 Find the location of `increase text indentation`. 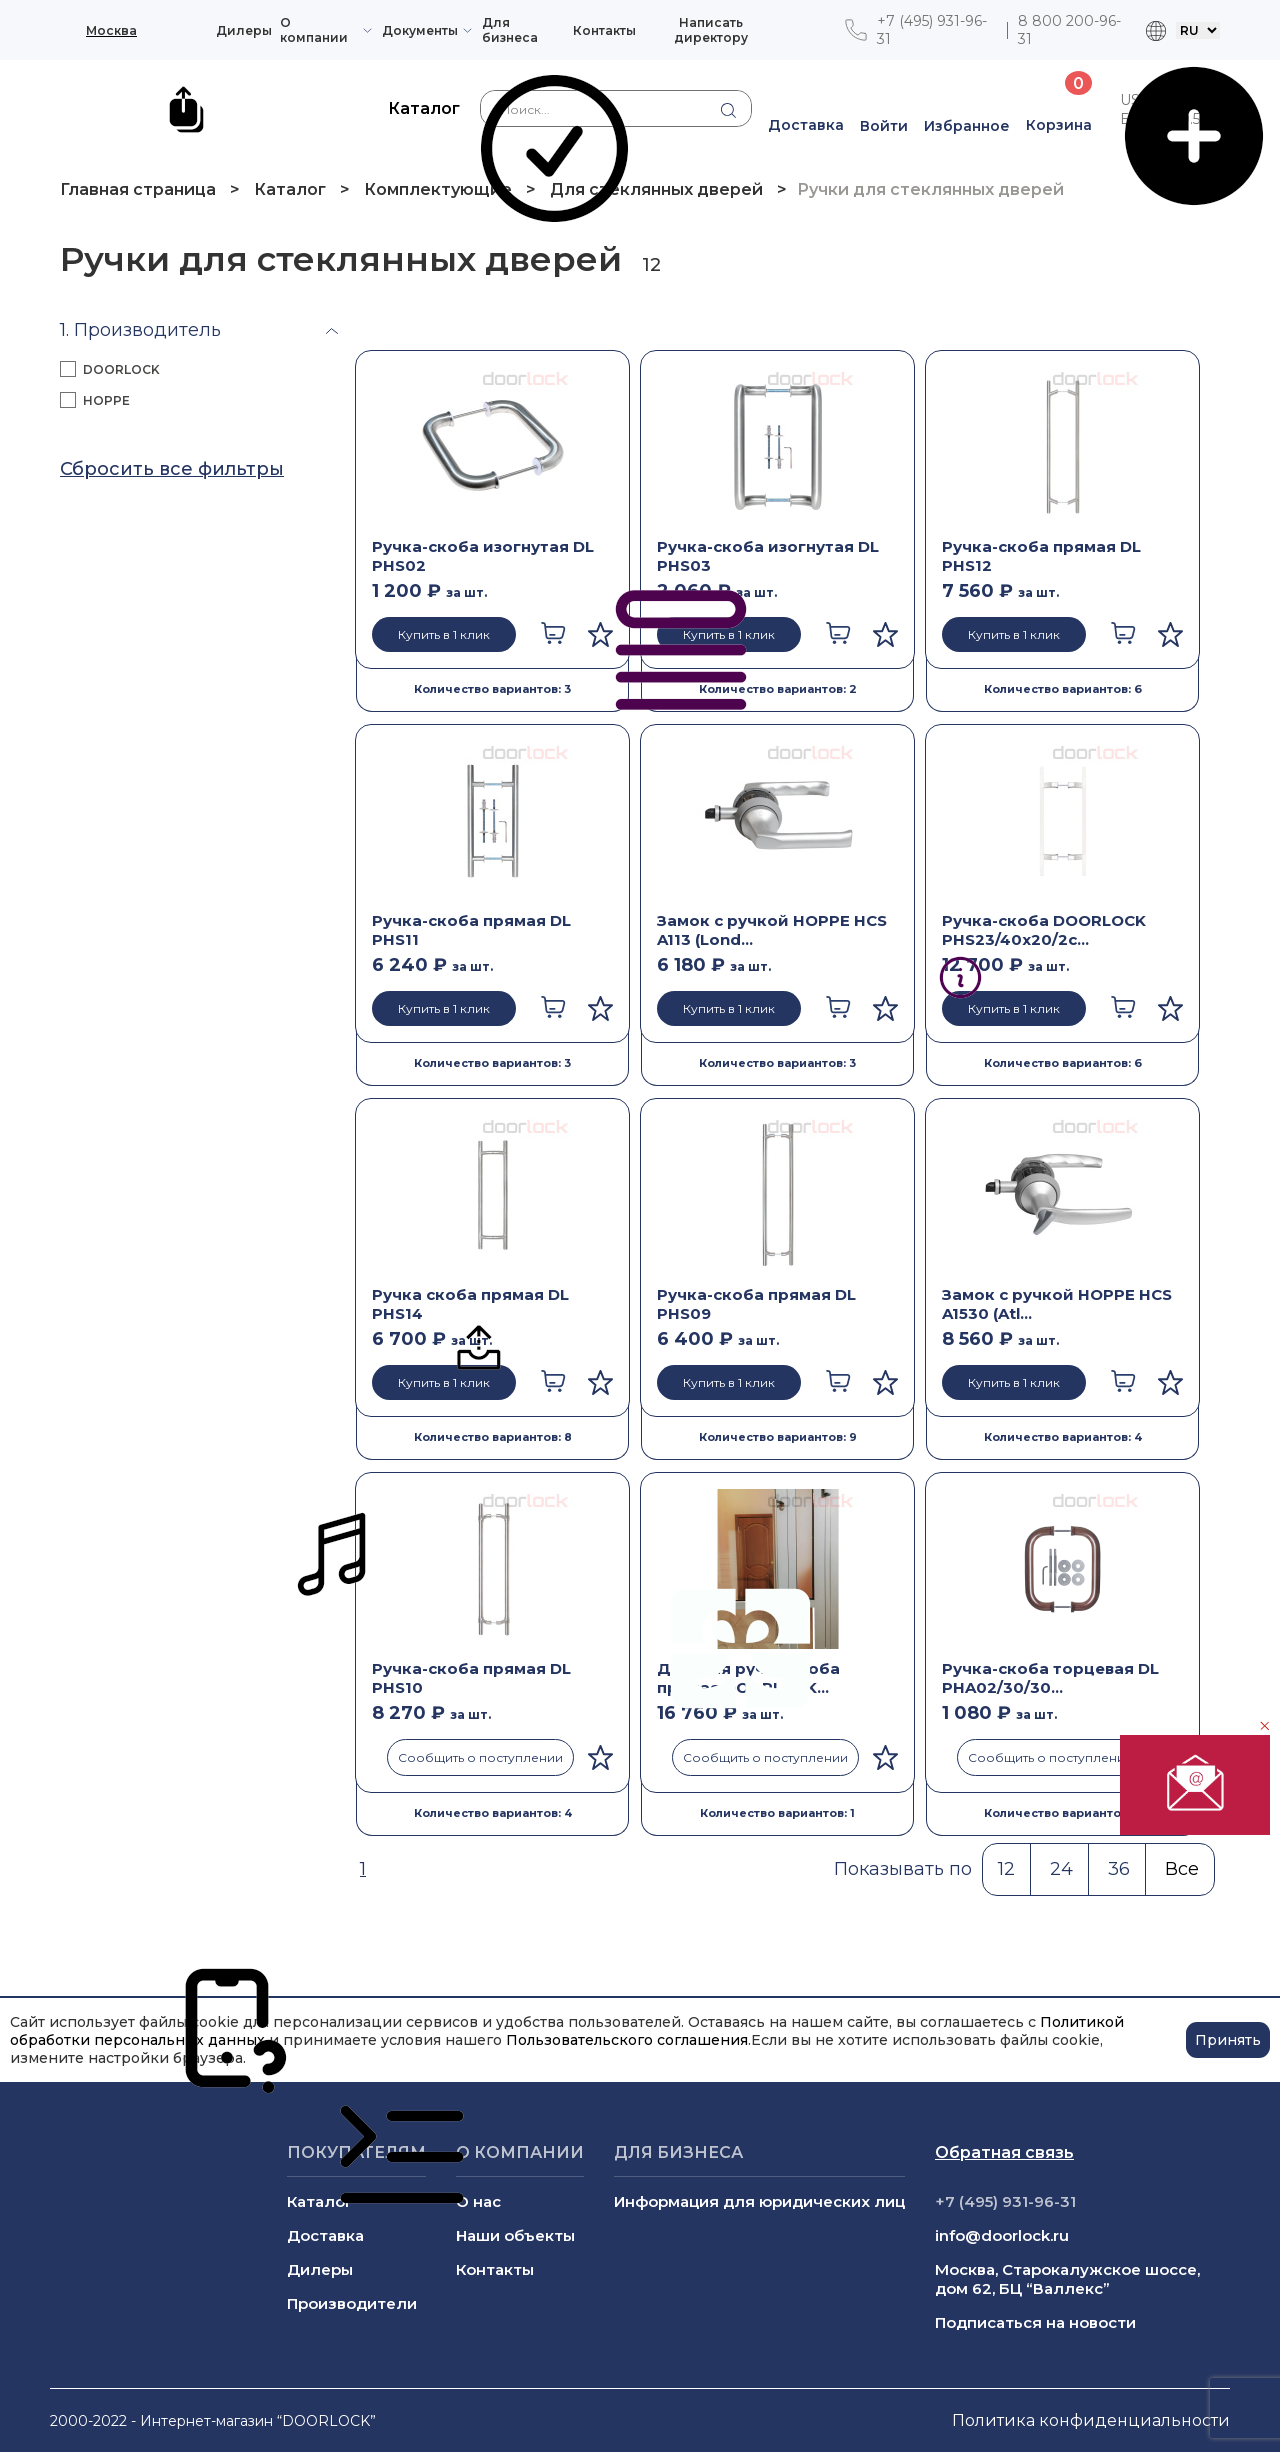

increase text indentation is located at coordinates (402, 2157).